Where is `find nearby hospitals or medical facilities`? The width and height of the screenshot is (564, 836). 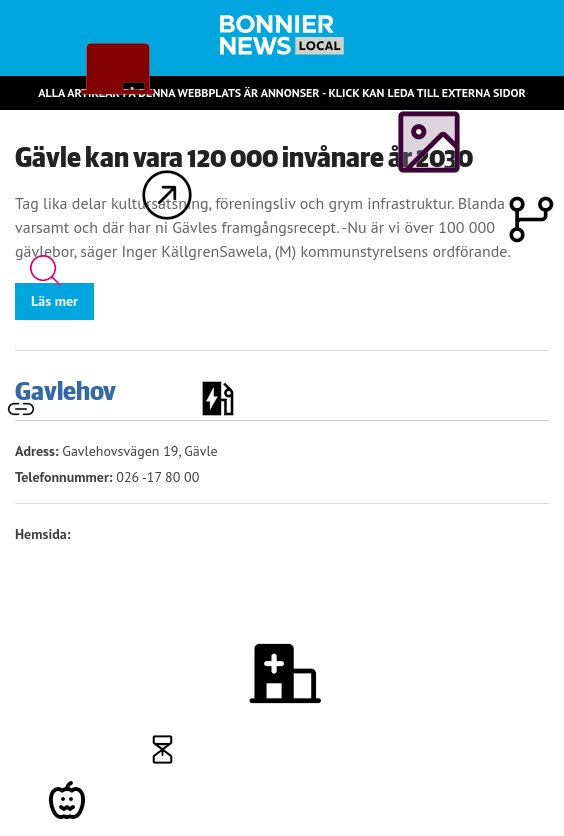 find nearby hospitals or medical facilities is located at coordinates (281, 673).